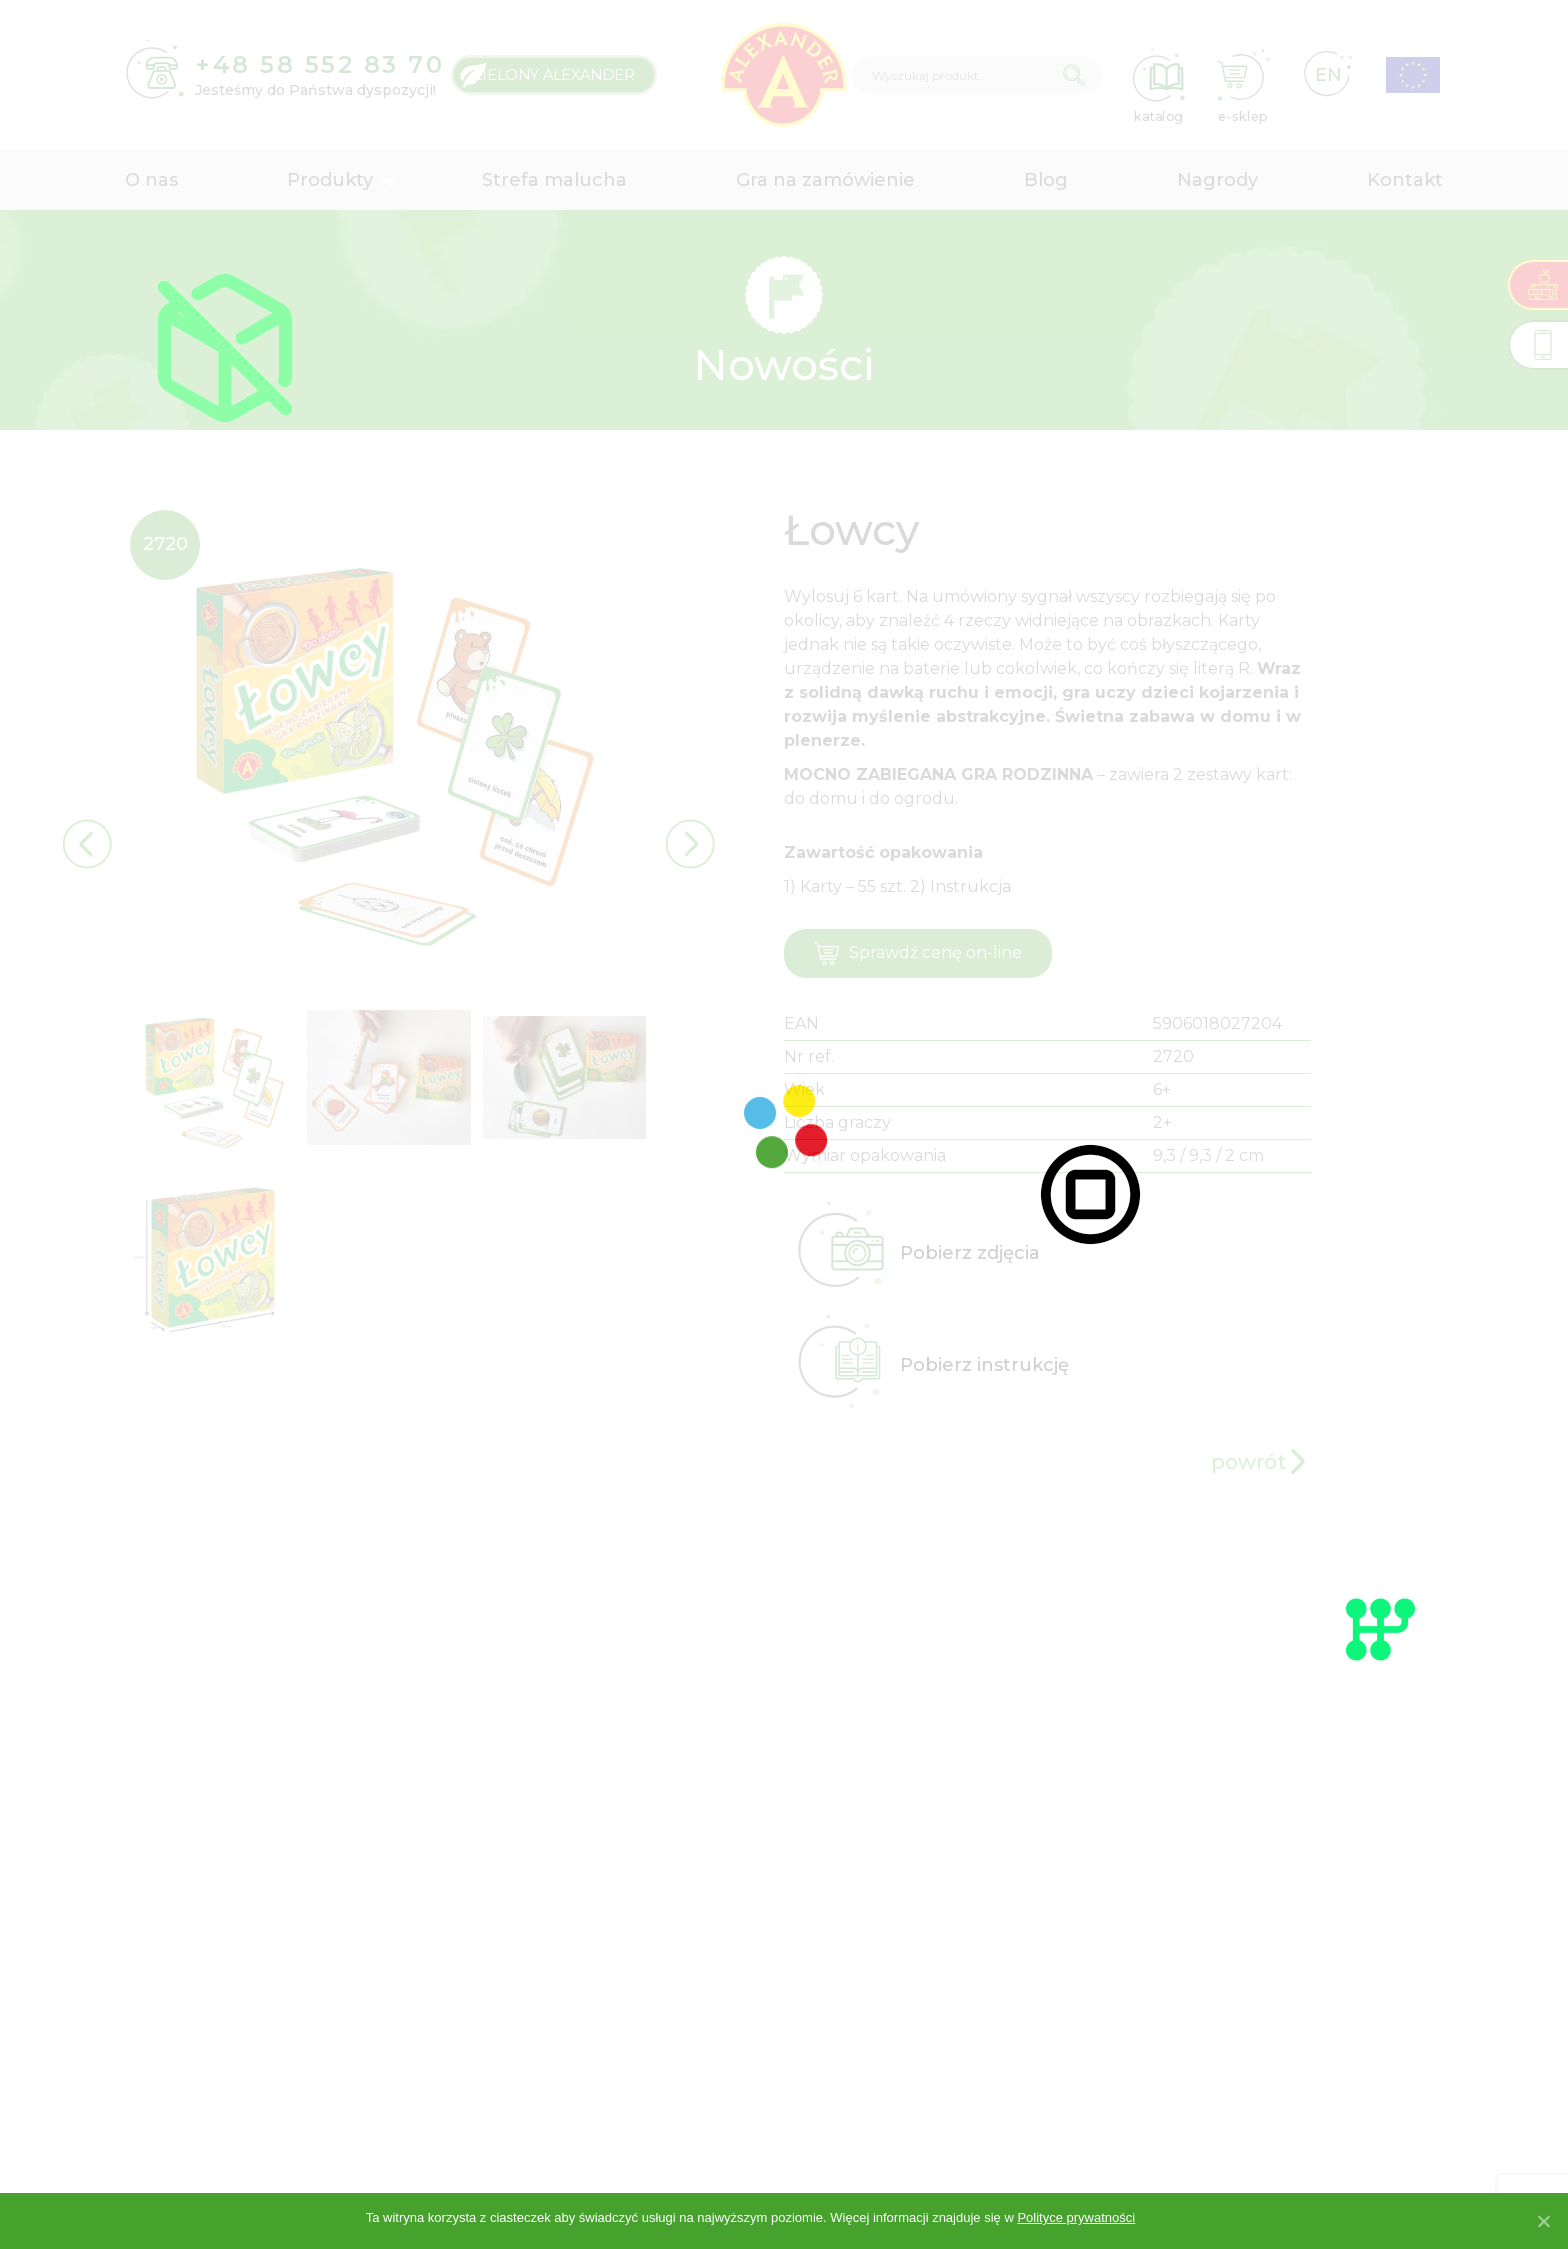  Describe the element at coordinates (1090, 1194) in the screenshot. I see `playstation square button symbol` at that location.